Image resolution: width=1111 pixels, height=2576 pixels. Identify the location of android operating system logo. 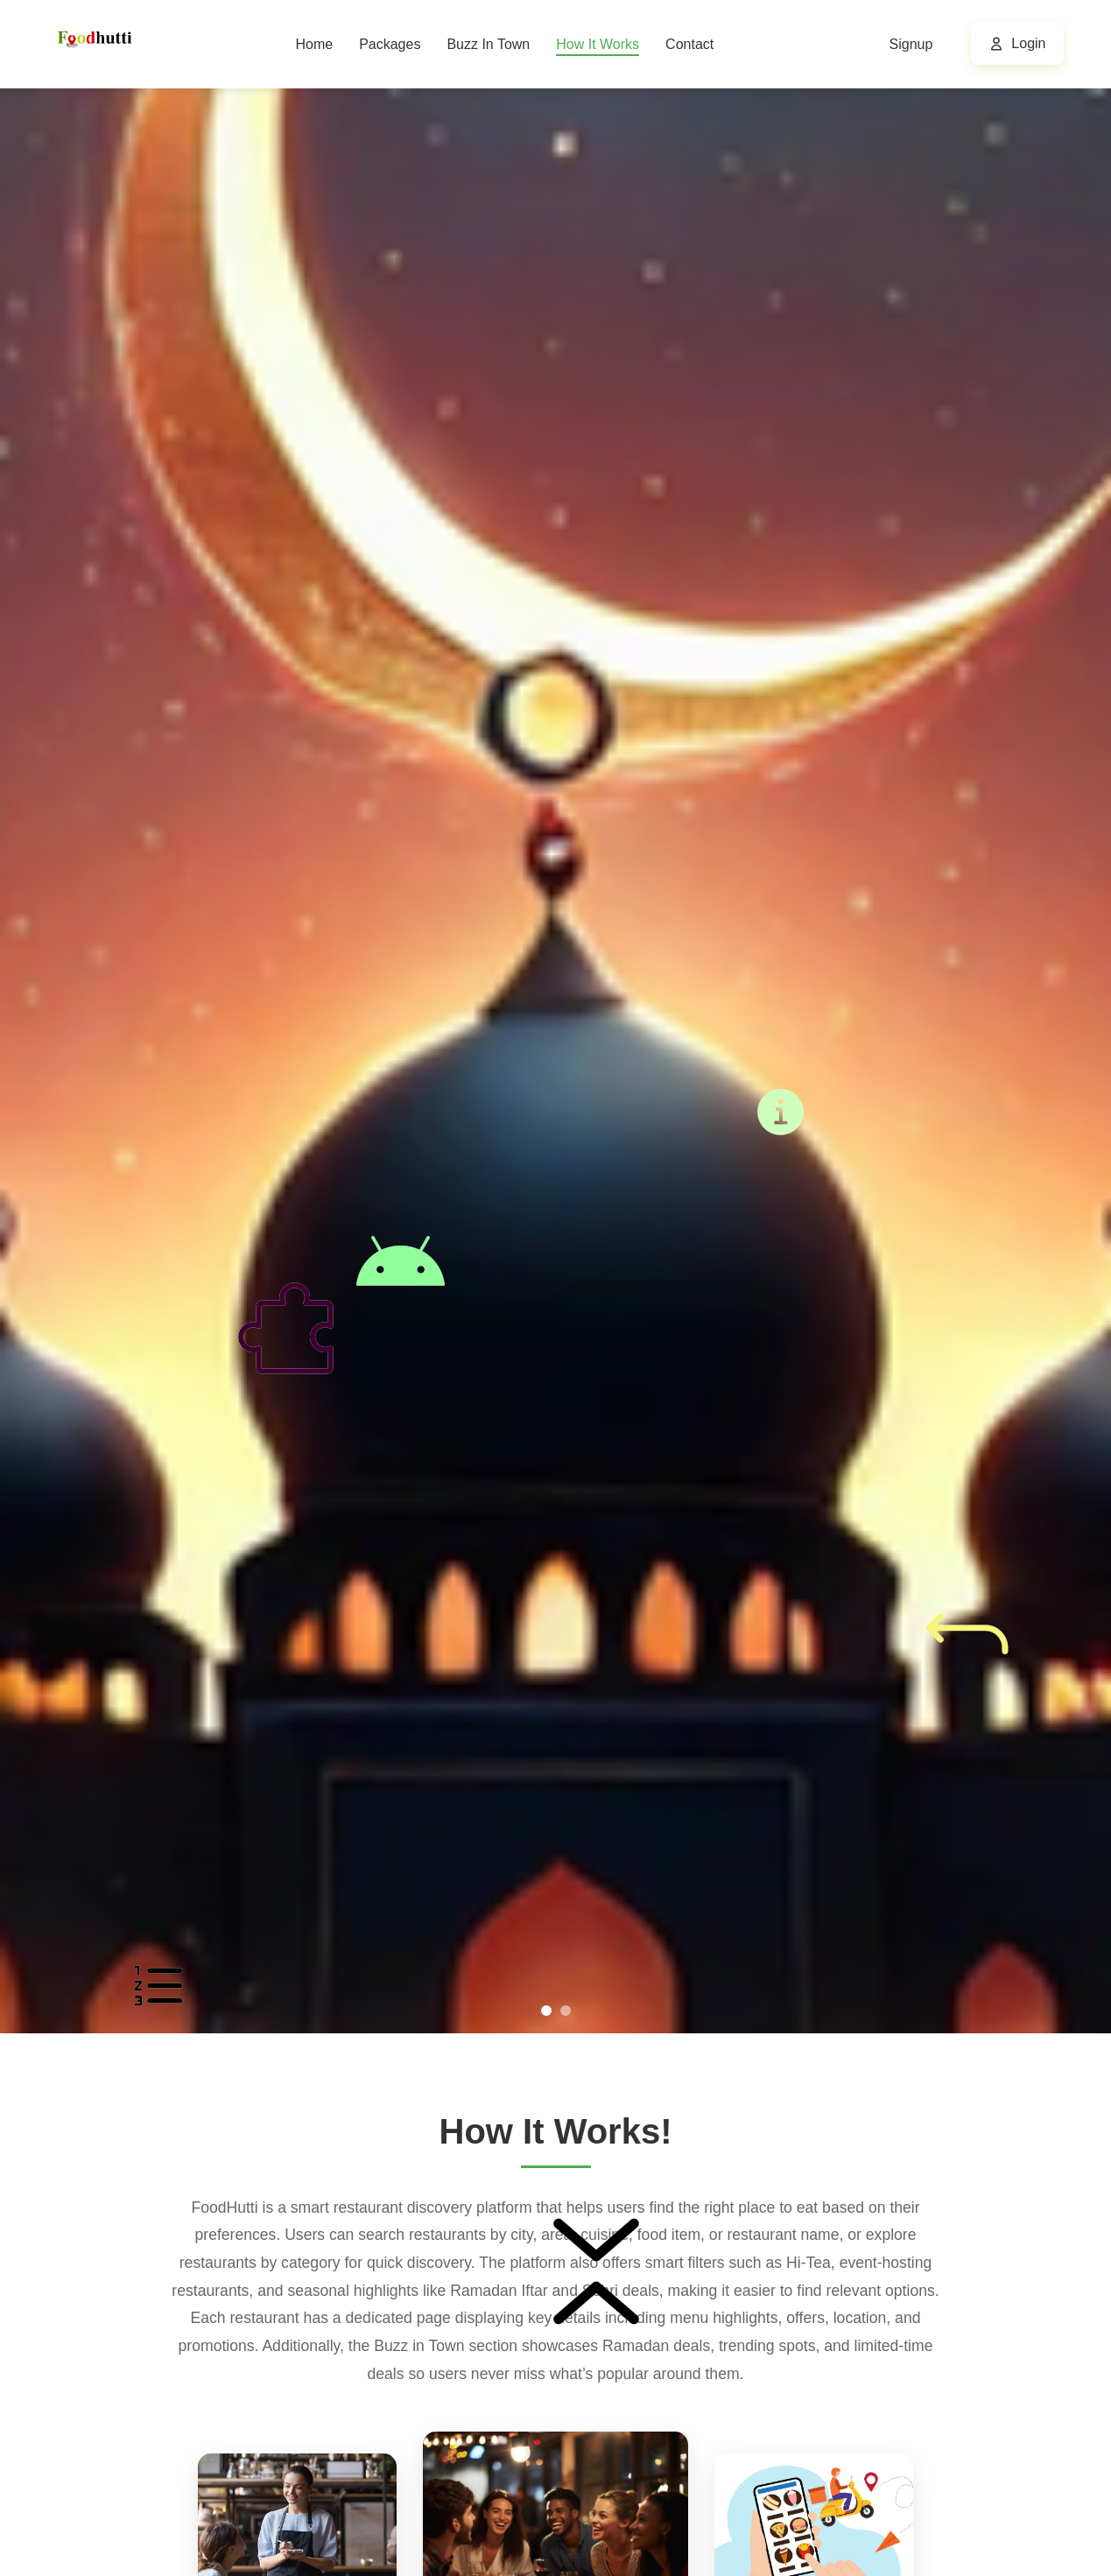
(400, 1260).